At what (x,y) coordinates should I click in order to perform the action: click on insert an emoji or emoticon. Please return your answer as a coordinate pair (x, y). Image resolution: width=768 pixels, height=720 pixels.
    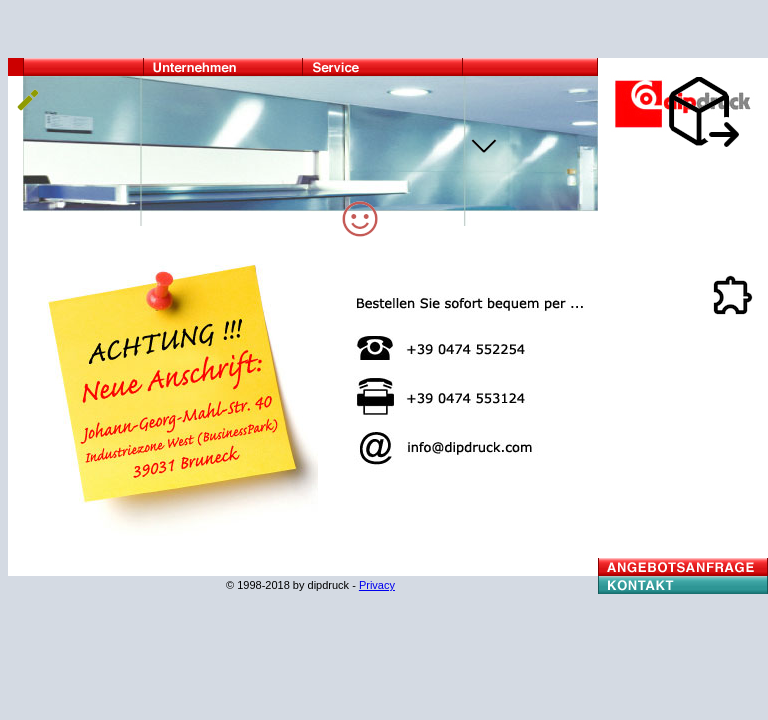
    Looking at the image, I should click on (360, 219).